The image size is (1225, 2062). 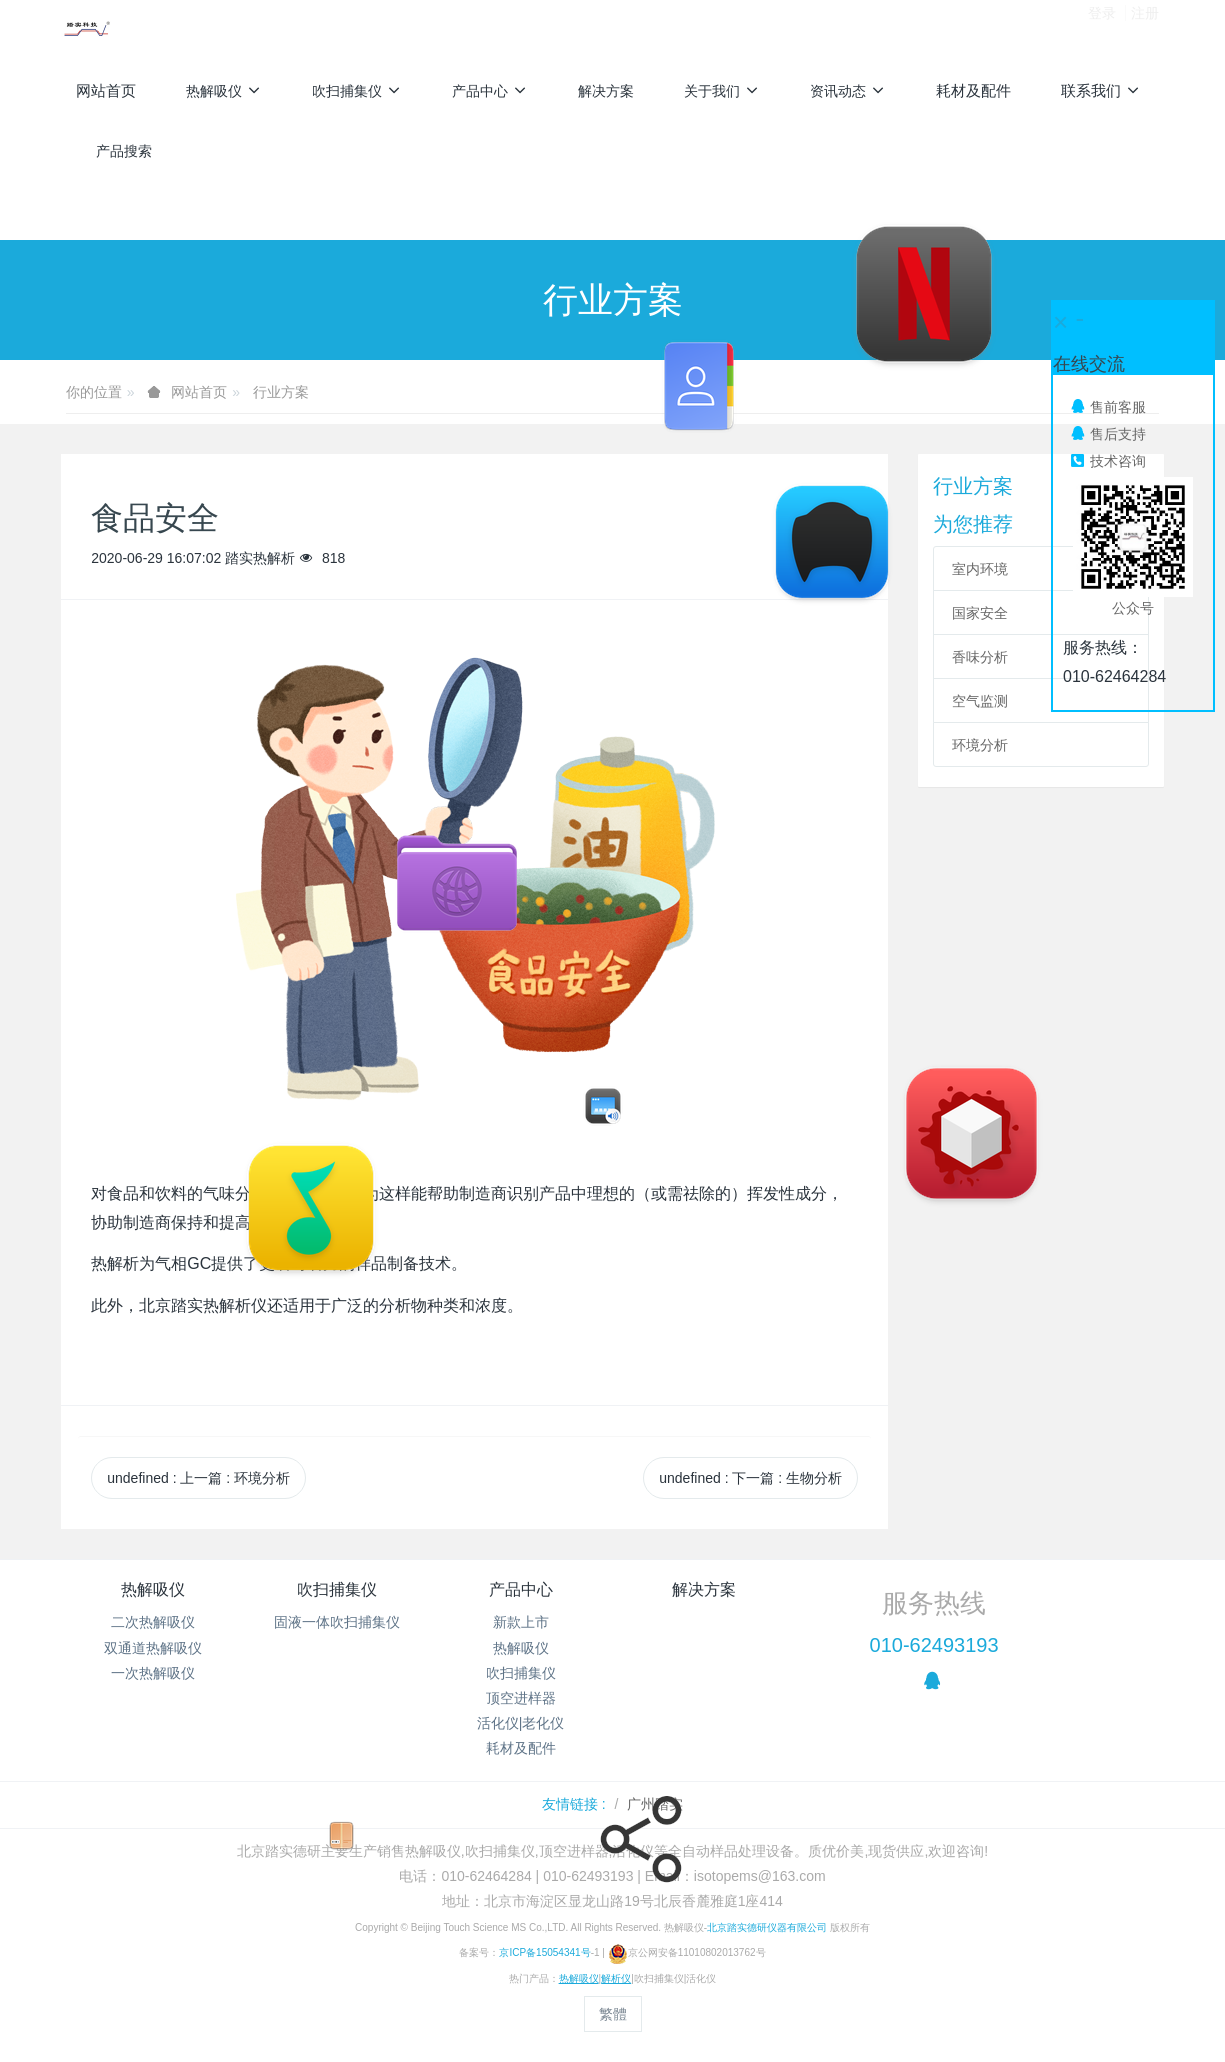 I want to click on folder containing html or web development files, so click(x=457, y=883).